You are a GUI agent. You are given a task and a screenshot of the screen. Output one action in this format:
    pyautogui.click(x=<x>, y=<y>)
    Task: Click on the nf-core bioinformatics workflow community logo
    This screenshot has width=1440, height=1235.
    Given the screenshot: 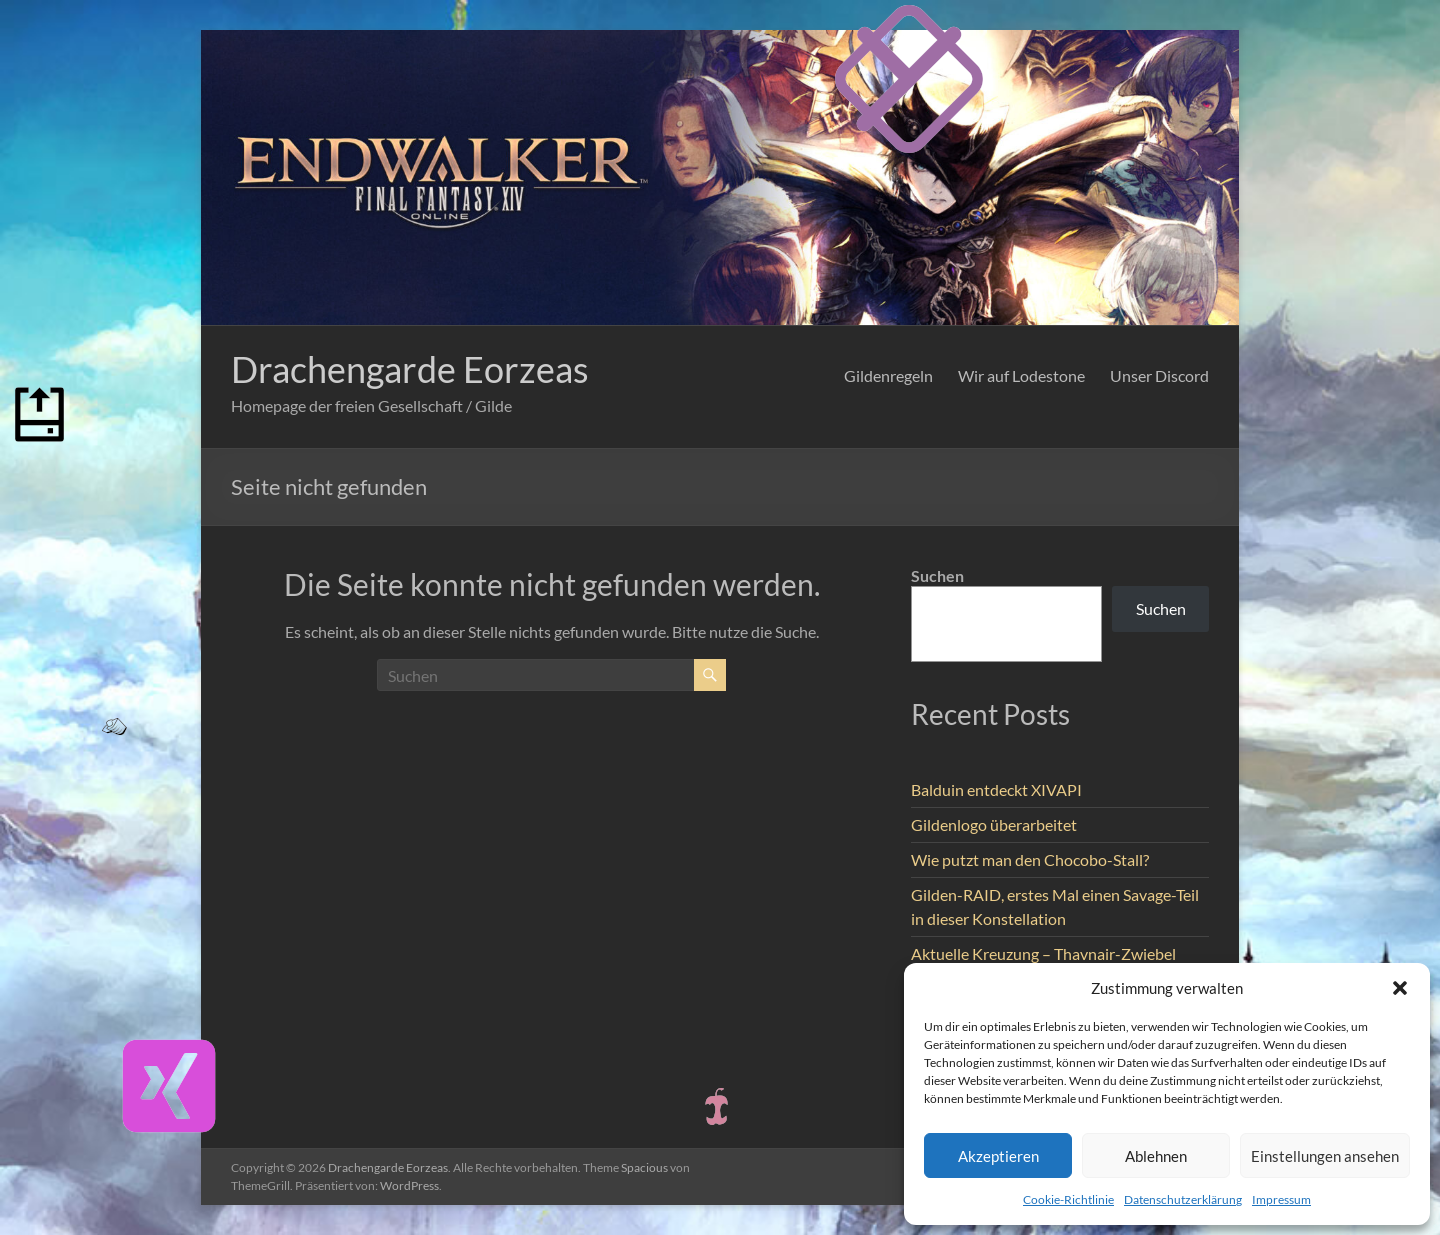 What is the action you would take?
    pyautogui.click(x=716, y=1106)
    